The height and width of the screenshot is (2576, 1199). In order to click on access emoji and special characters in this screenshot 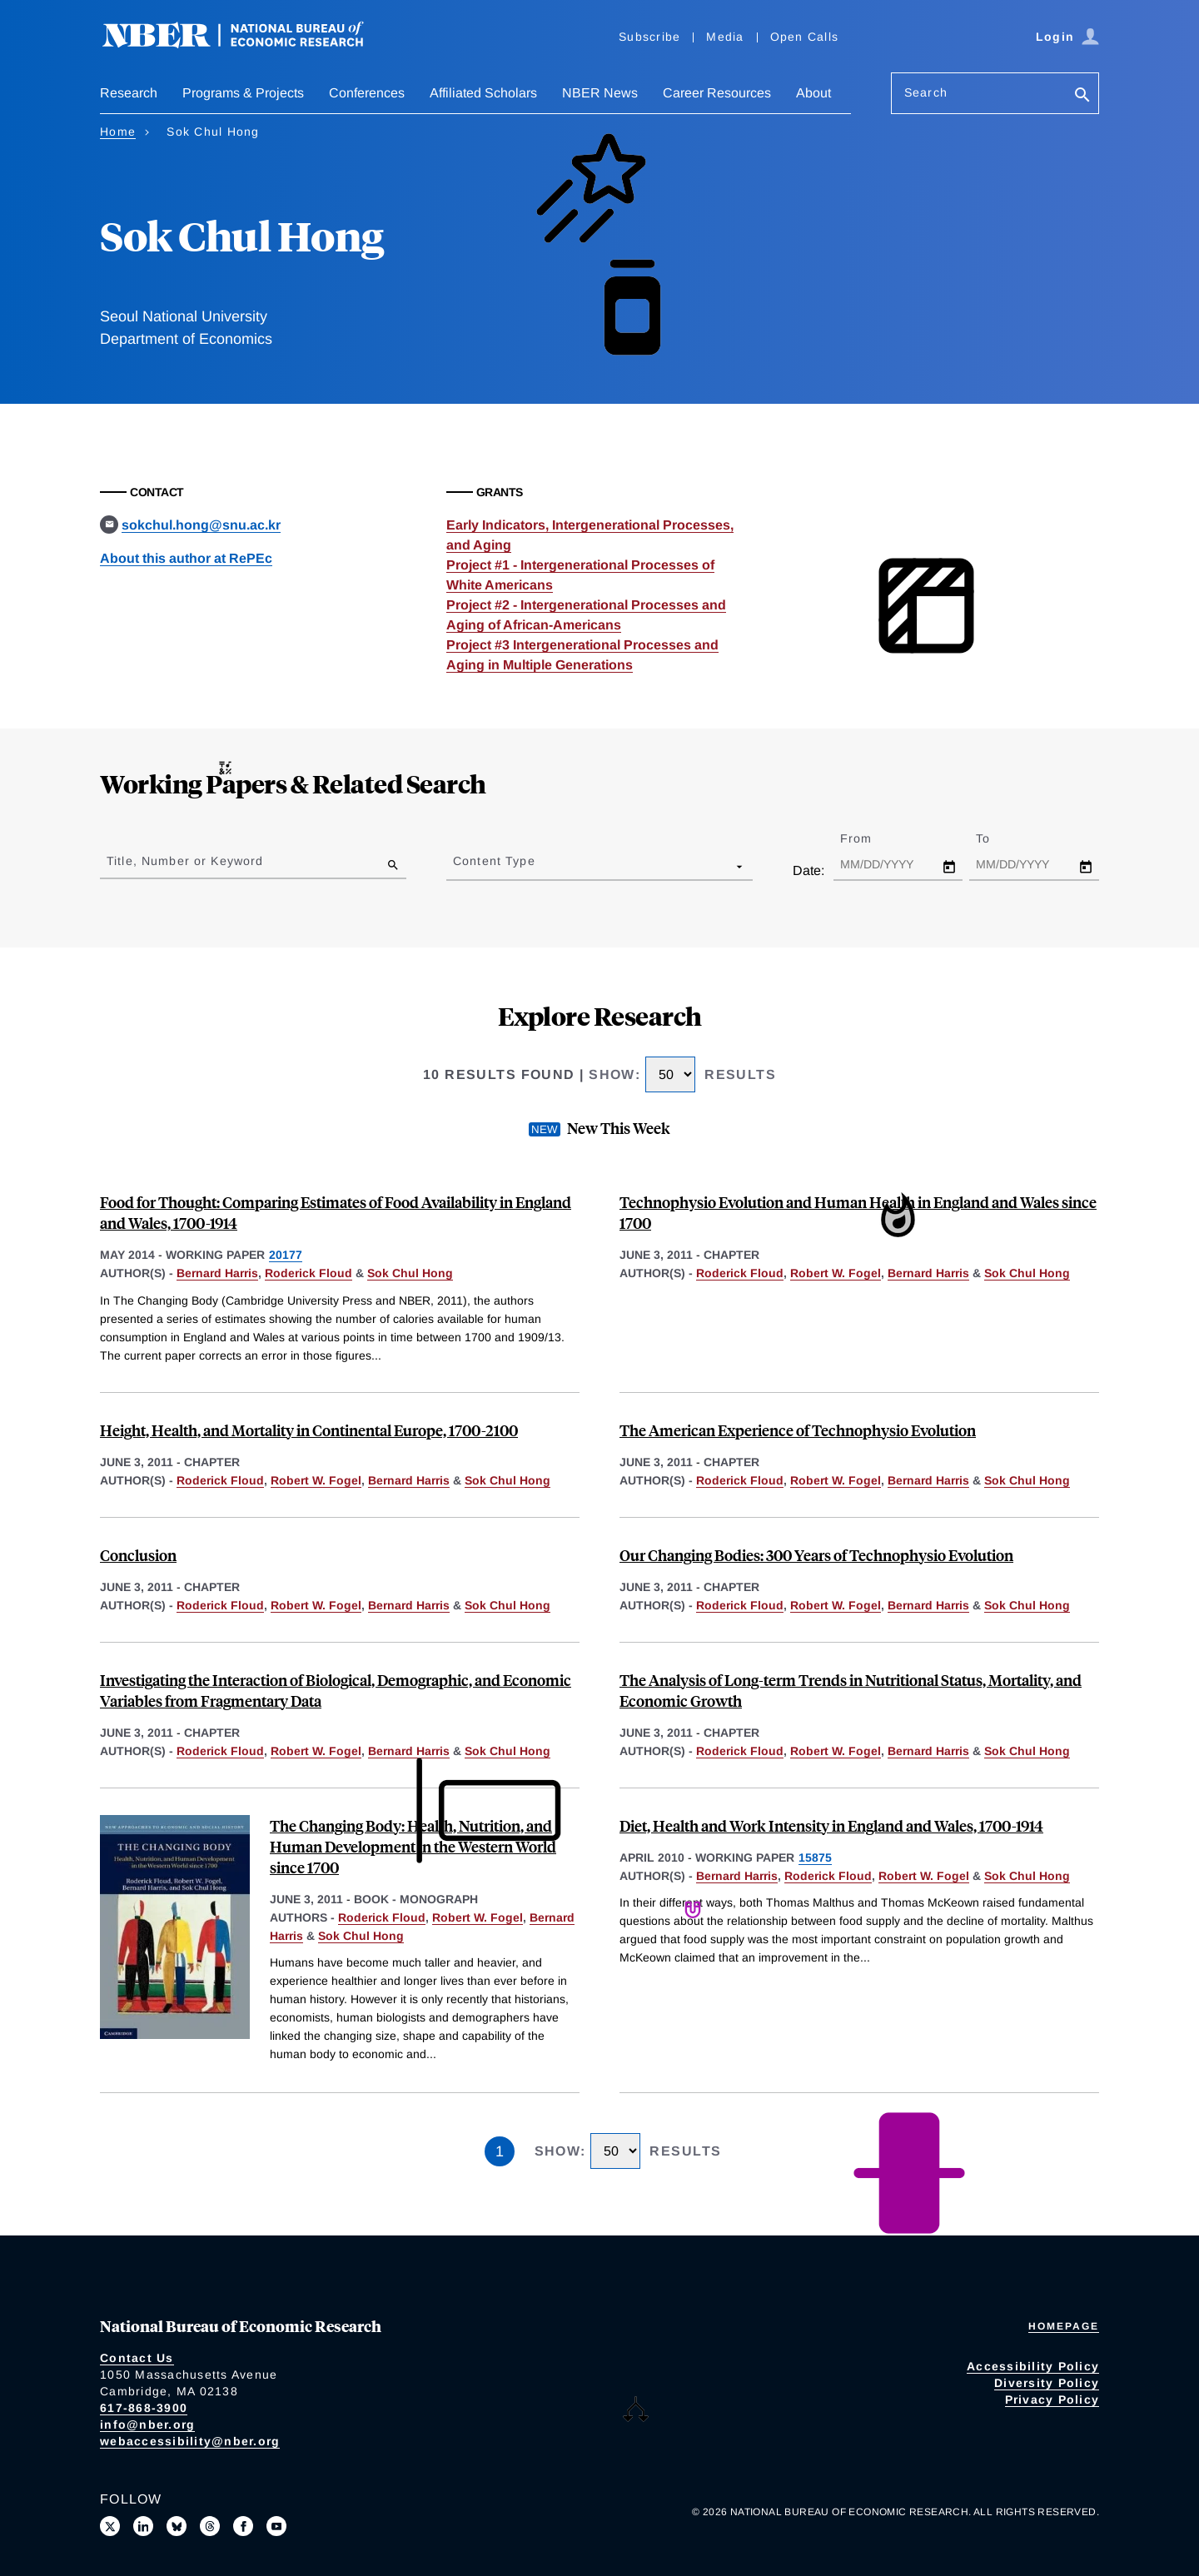, I will do `click(225, 768)`.